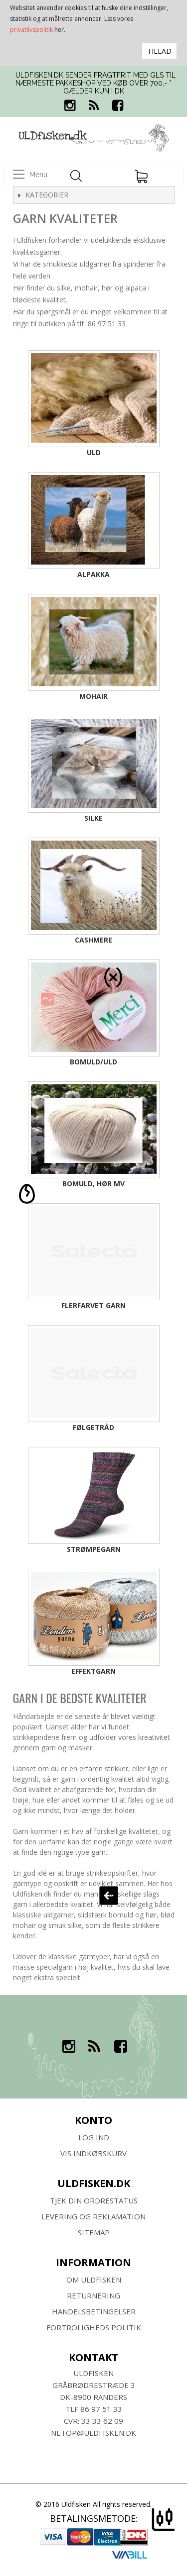 The width and height of the screenshot is (187, 2576). Describe the element at coordinates (44, 1627) in the screenshot. I see `view route or navigation path` at that location.